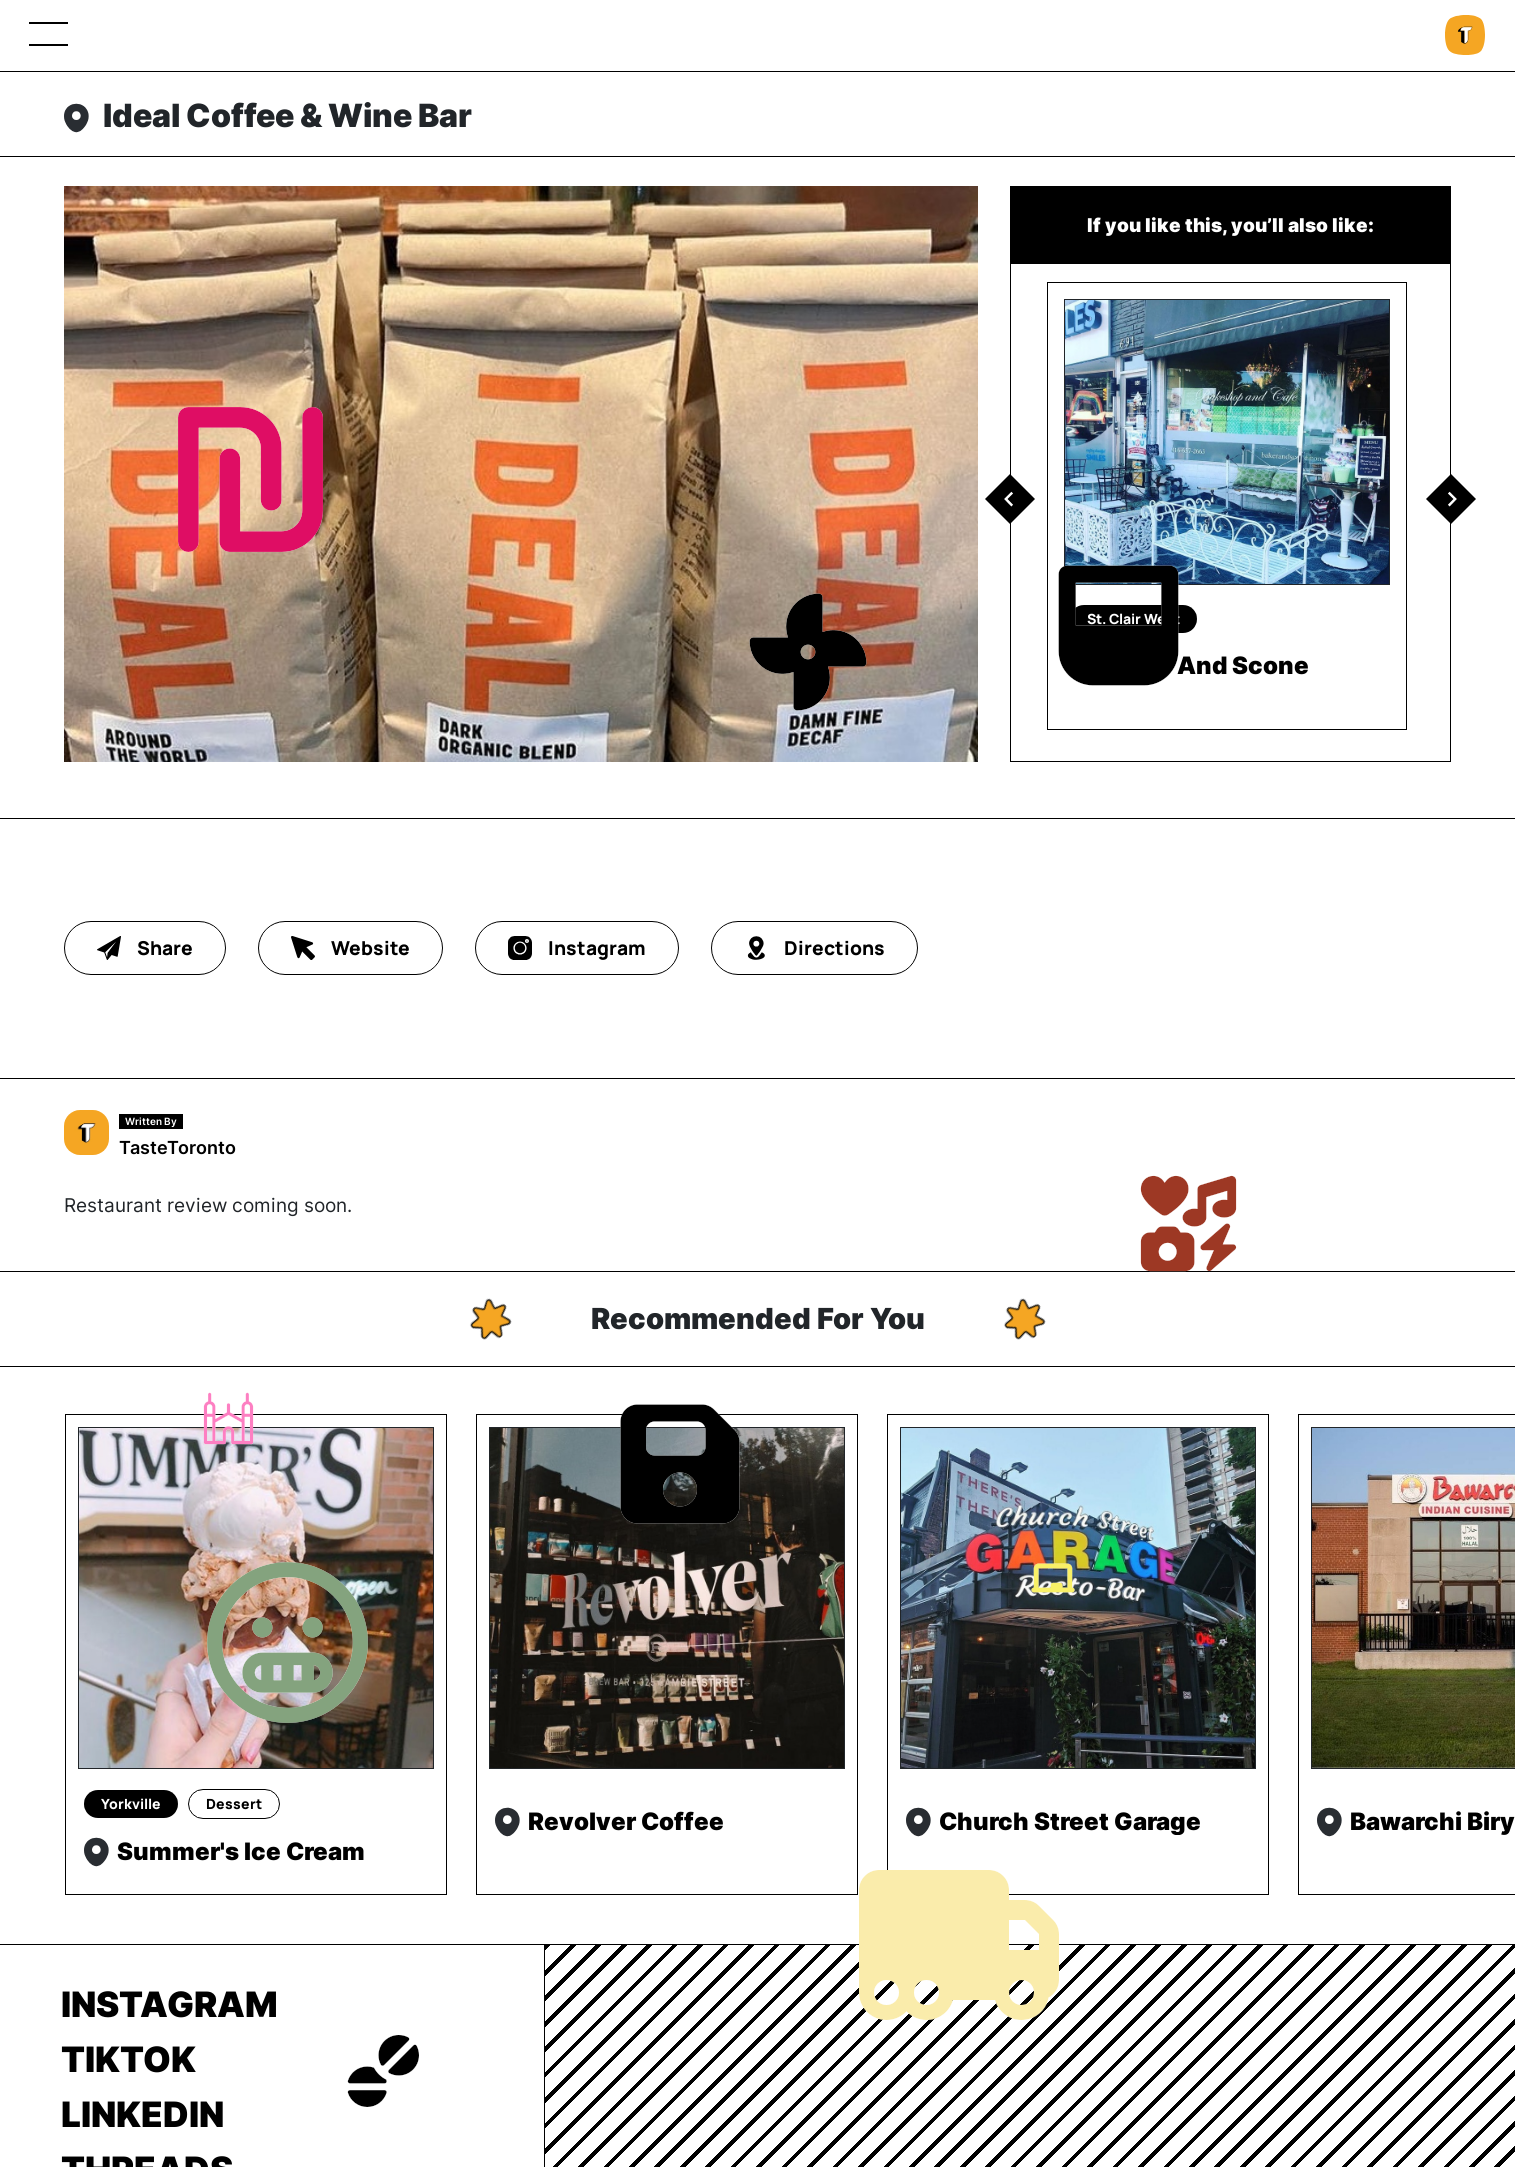 This screenshot has width=1515, height=2167. Describe the element at coordinates (383, 2071) in the screenshot. I see `access medication or pharmacy information` at that location.